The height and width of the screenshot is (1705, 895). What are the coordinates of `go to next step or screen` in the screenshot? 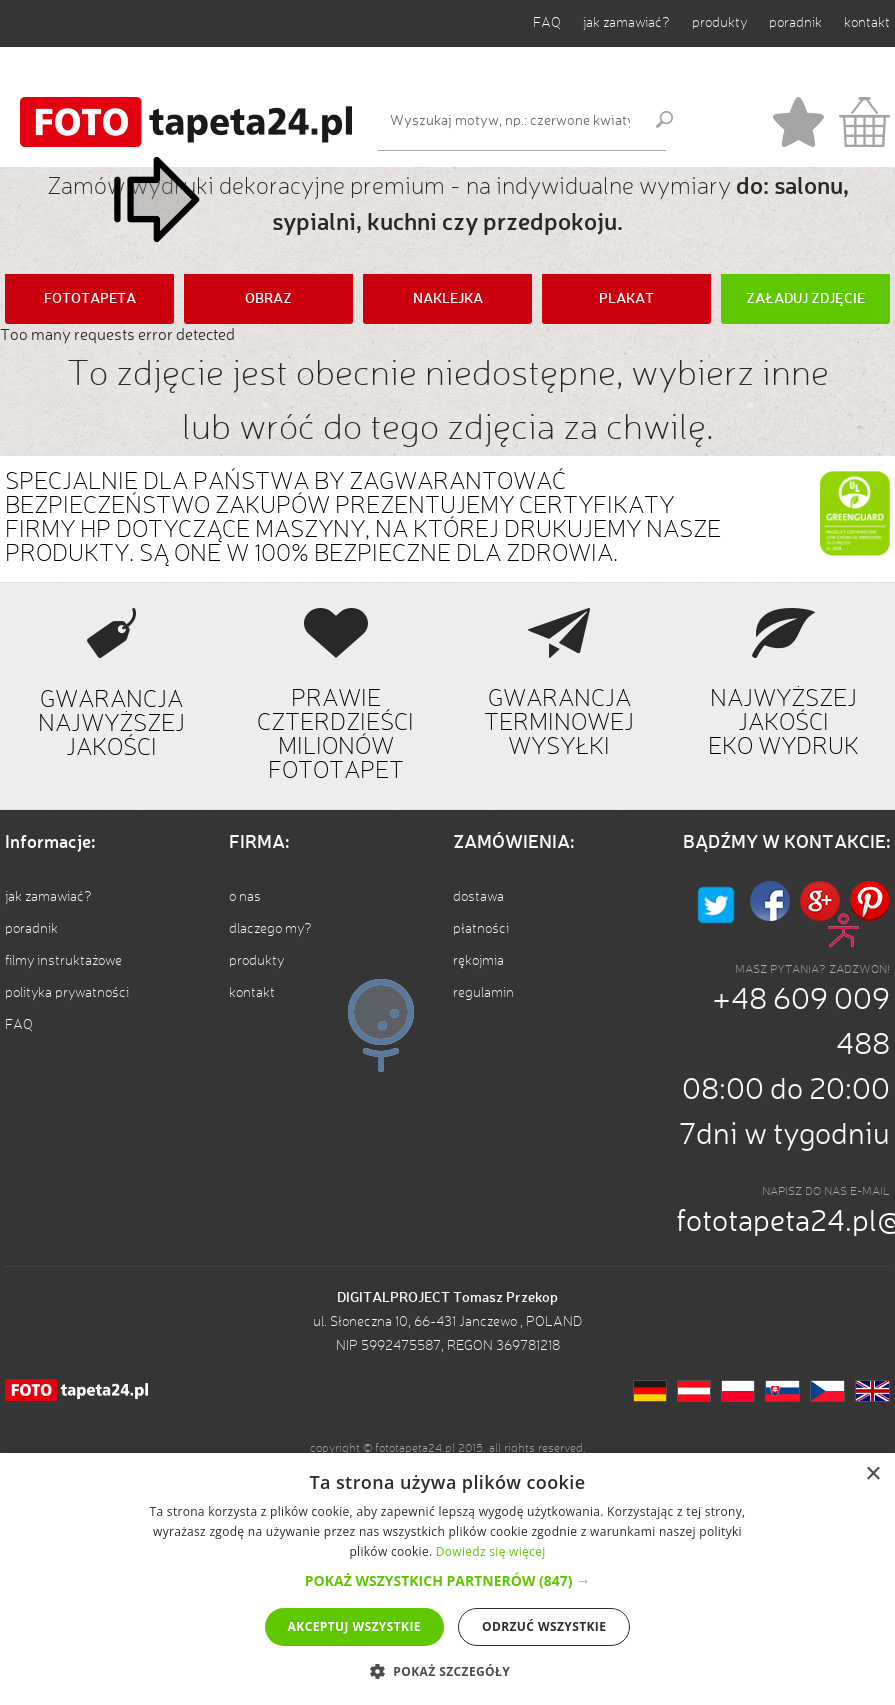 It's located at (153, 199).